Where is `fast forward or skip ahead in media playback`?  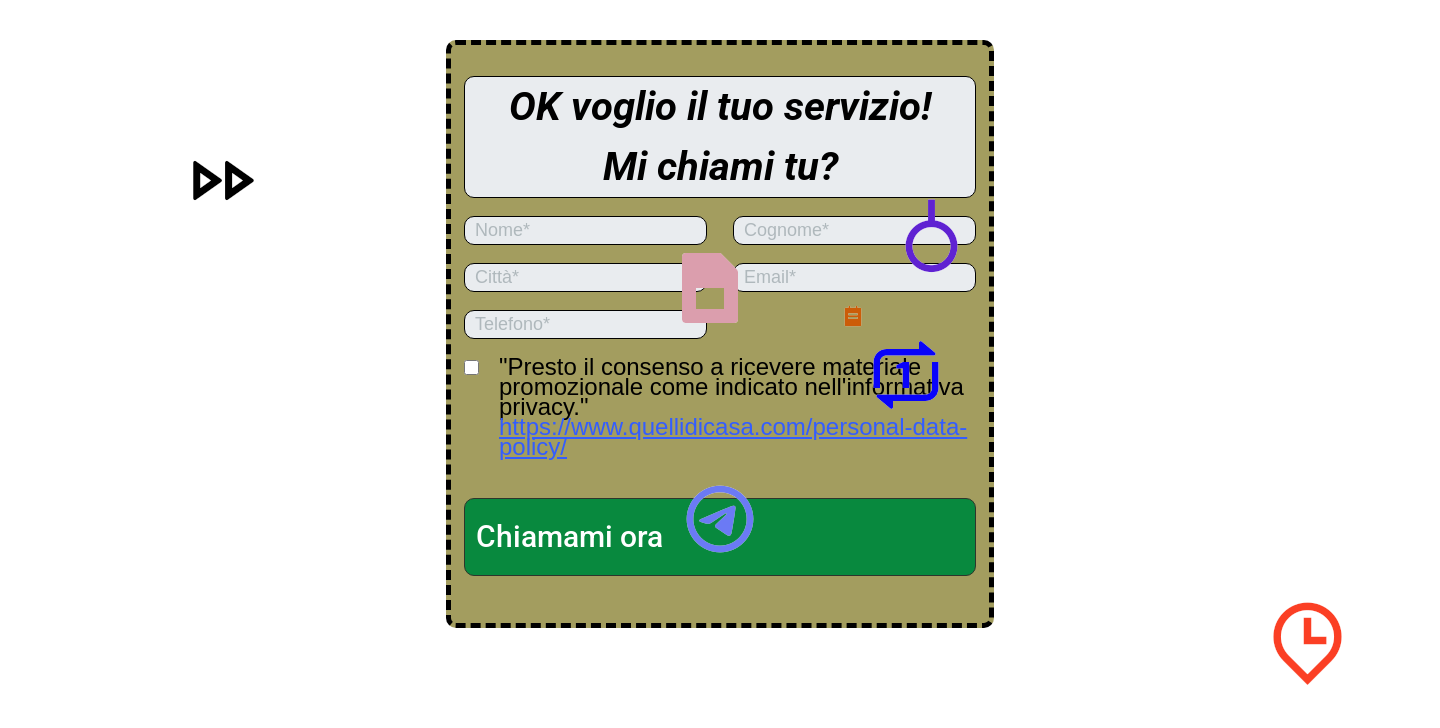 fast forward or skip ahead in media playback is located at coordinates (221, 180).